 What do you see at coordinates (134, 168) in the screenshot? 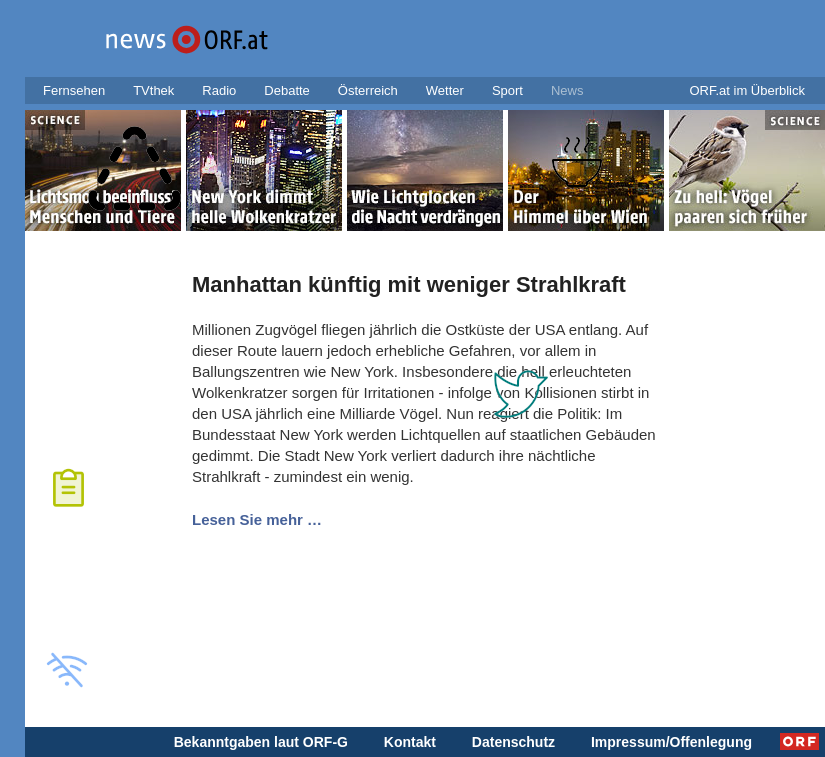
I see `indicates an incomplete or in-progress shape` at bounding box center [134, 168].